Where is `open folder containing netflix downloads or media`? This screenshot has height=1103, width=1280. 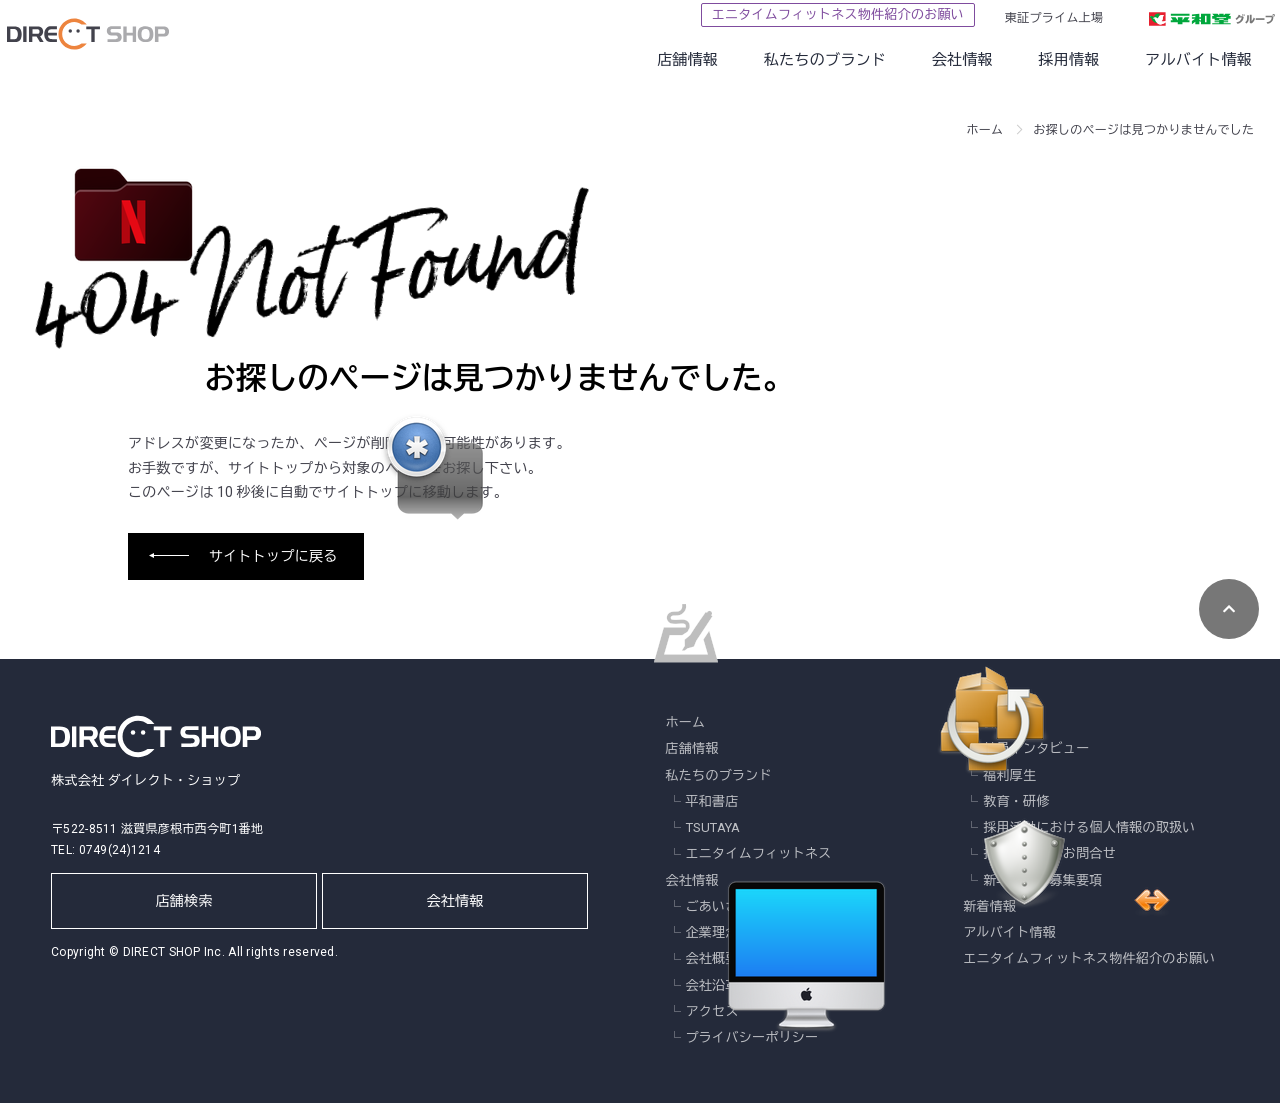
open folder containing netflix downloads or media is located at coordinates (133, 218).